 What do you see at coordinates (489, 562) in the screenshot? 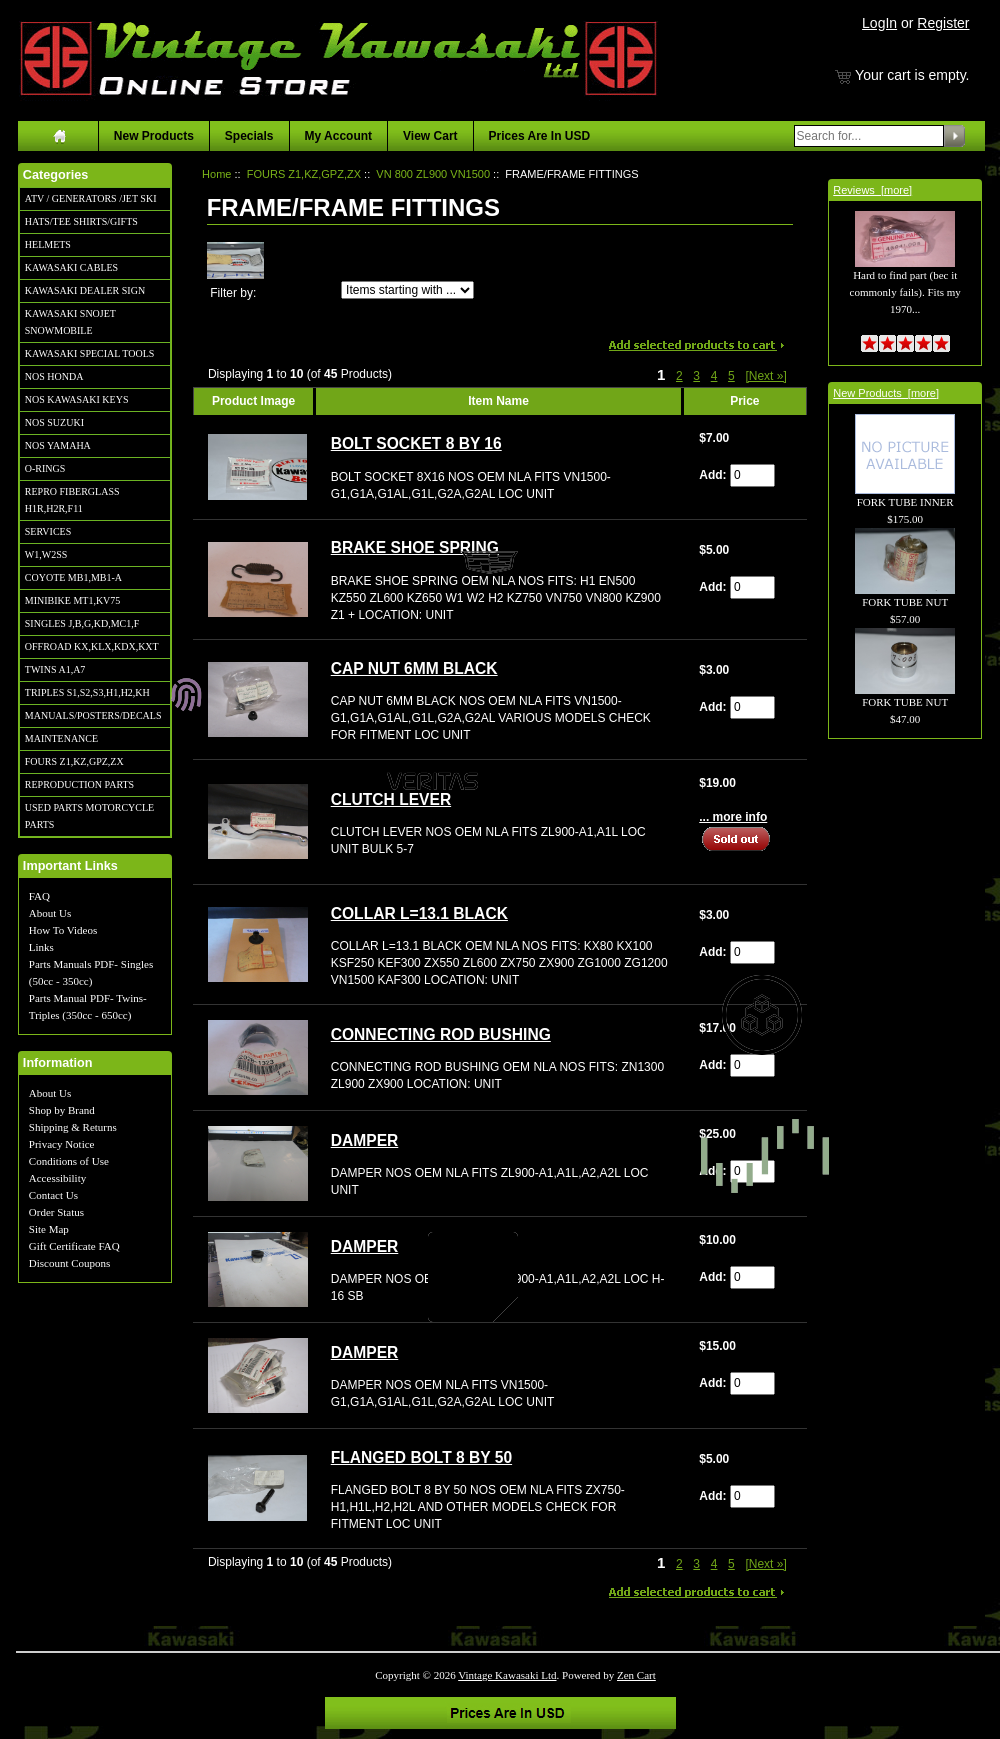
I see `cadillac brand logo` at bounding box center [489, 562].